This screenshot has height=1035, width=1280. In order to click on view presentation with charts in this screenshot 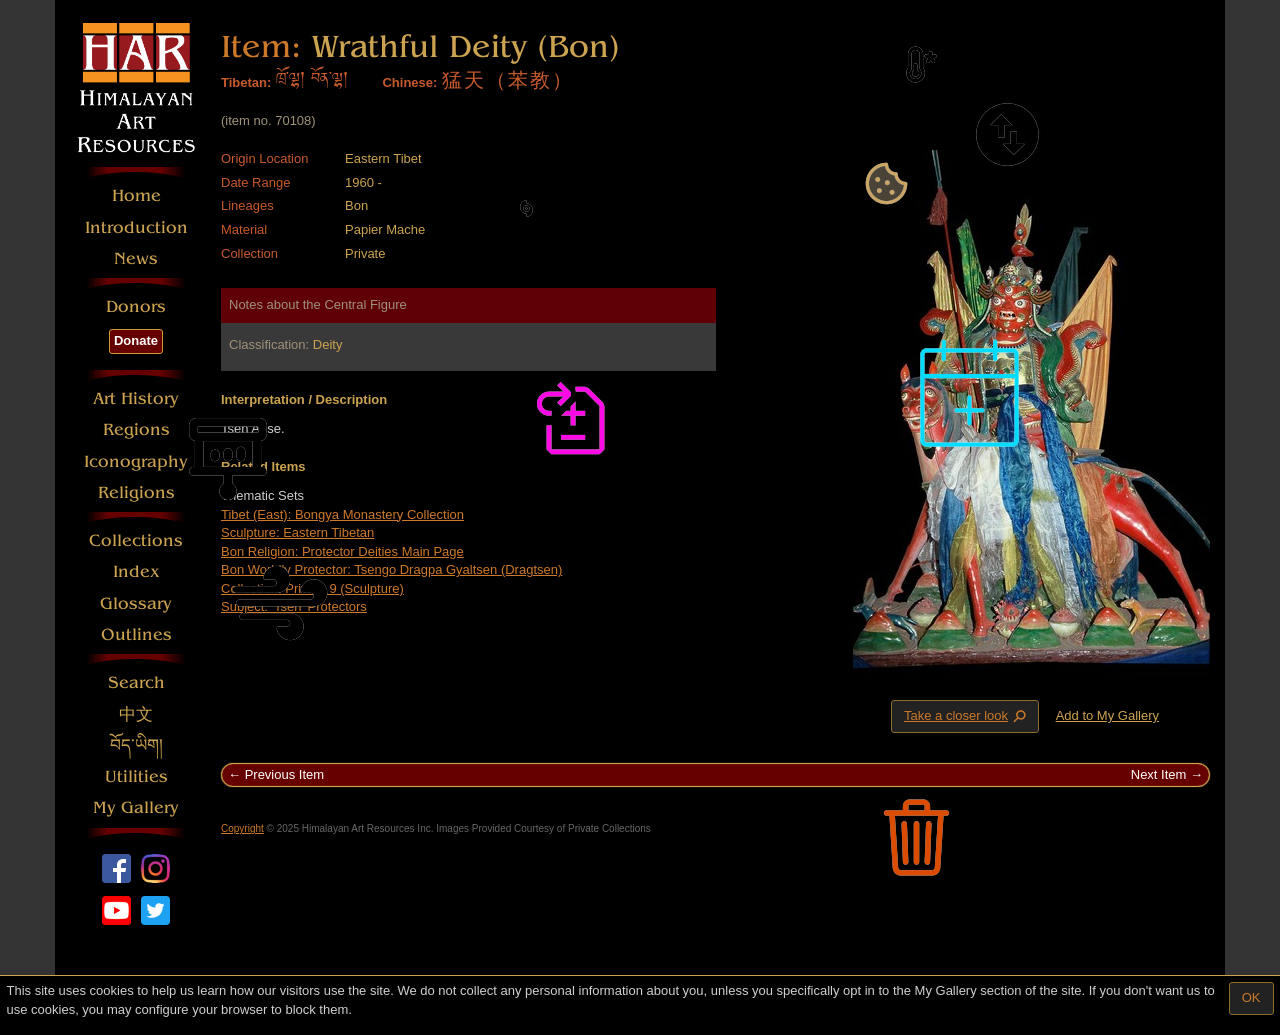, I will do `click(228, 454)`.